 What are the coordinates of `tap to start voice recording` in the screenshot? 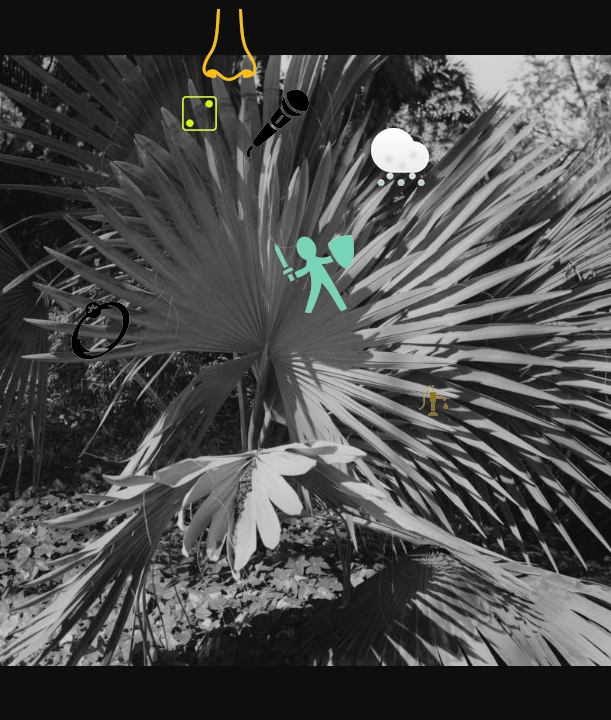 It's located at (275, 123).